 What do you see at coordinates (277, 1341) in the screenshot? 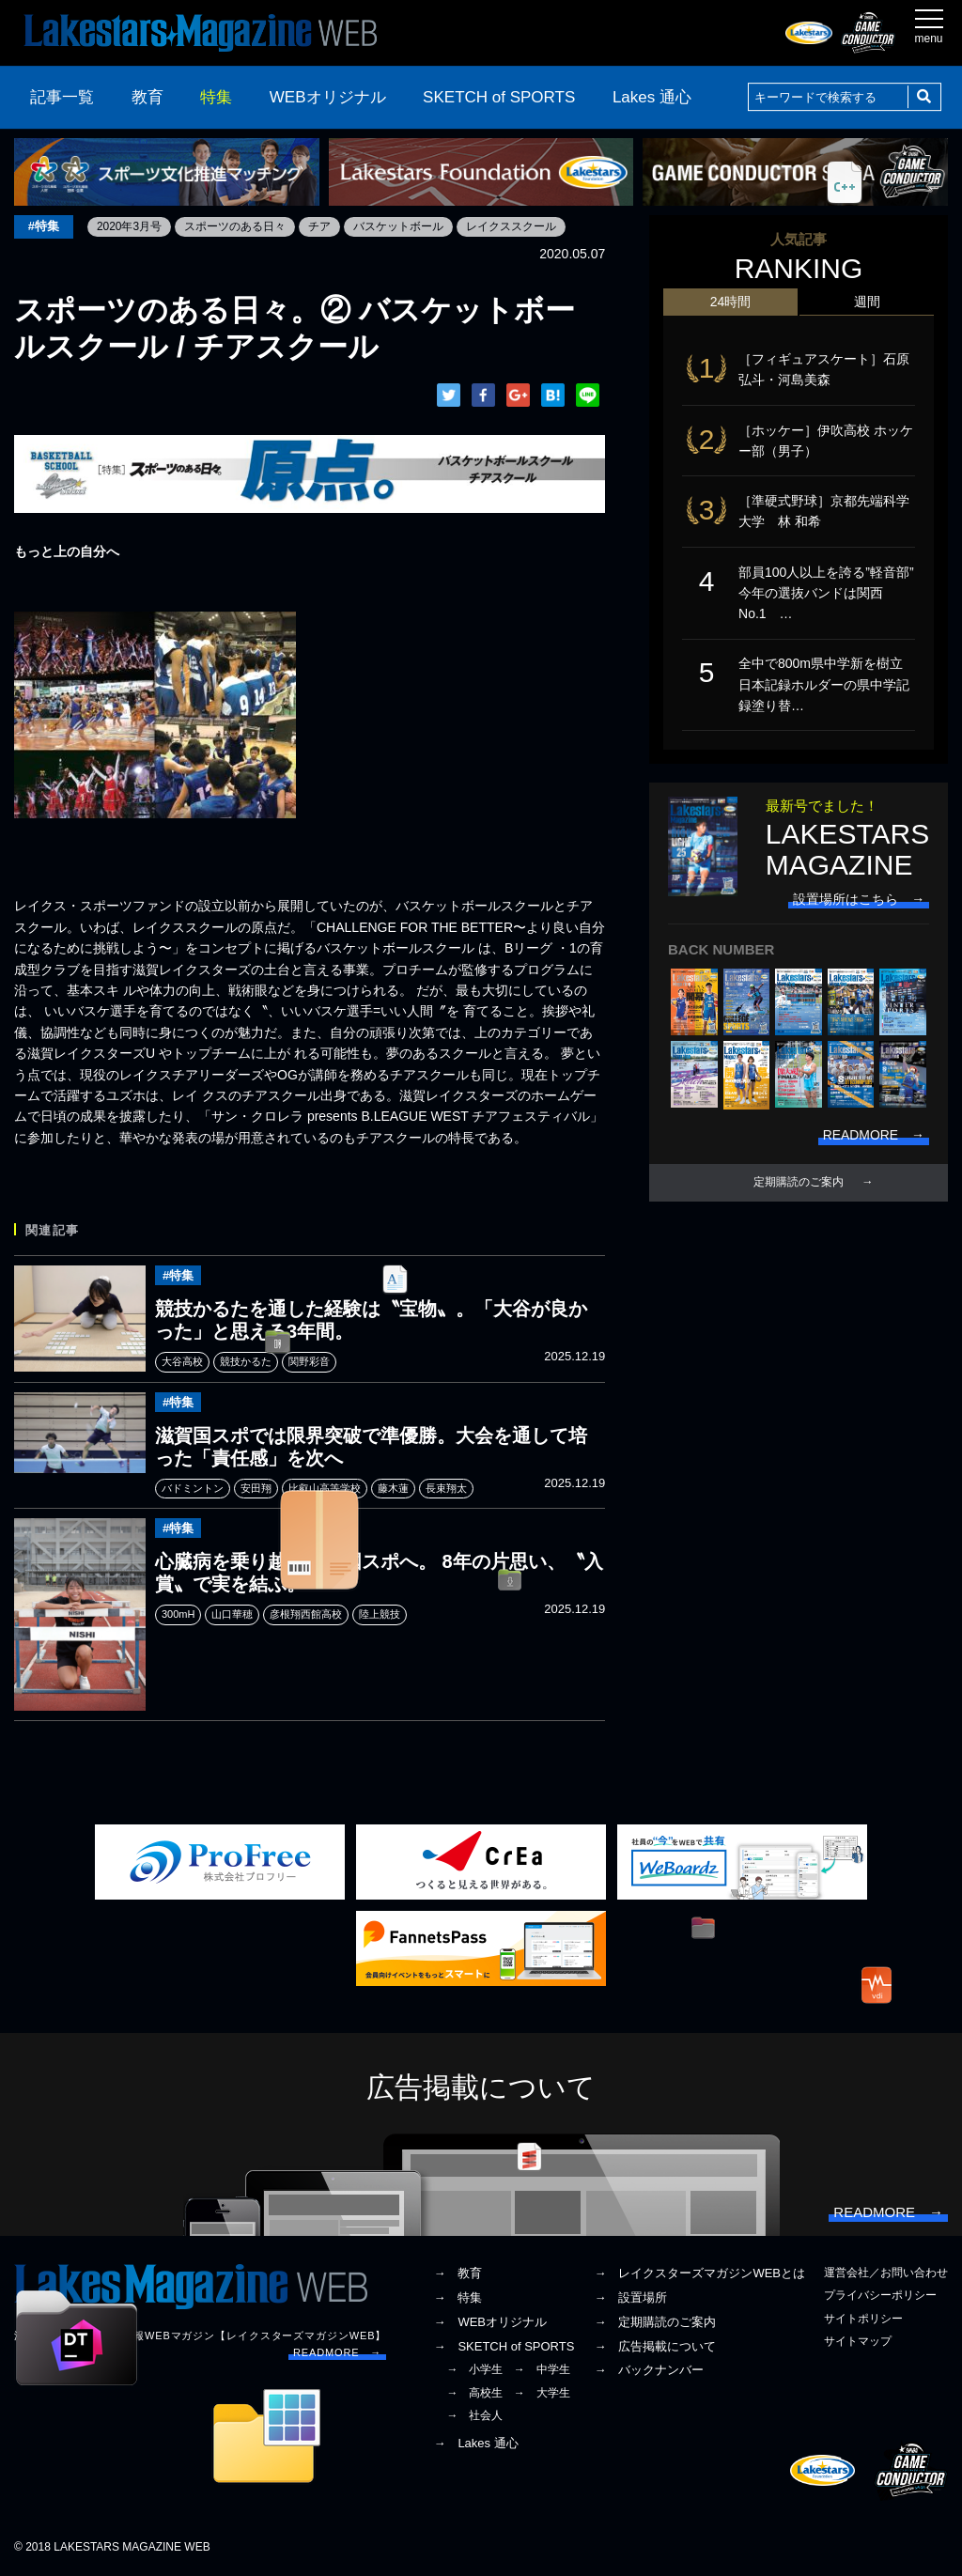
I see `open templates folder` at bounding box center [277, 1341].